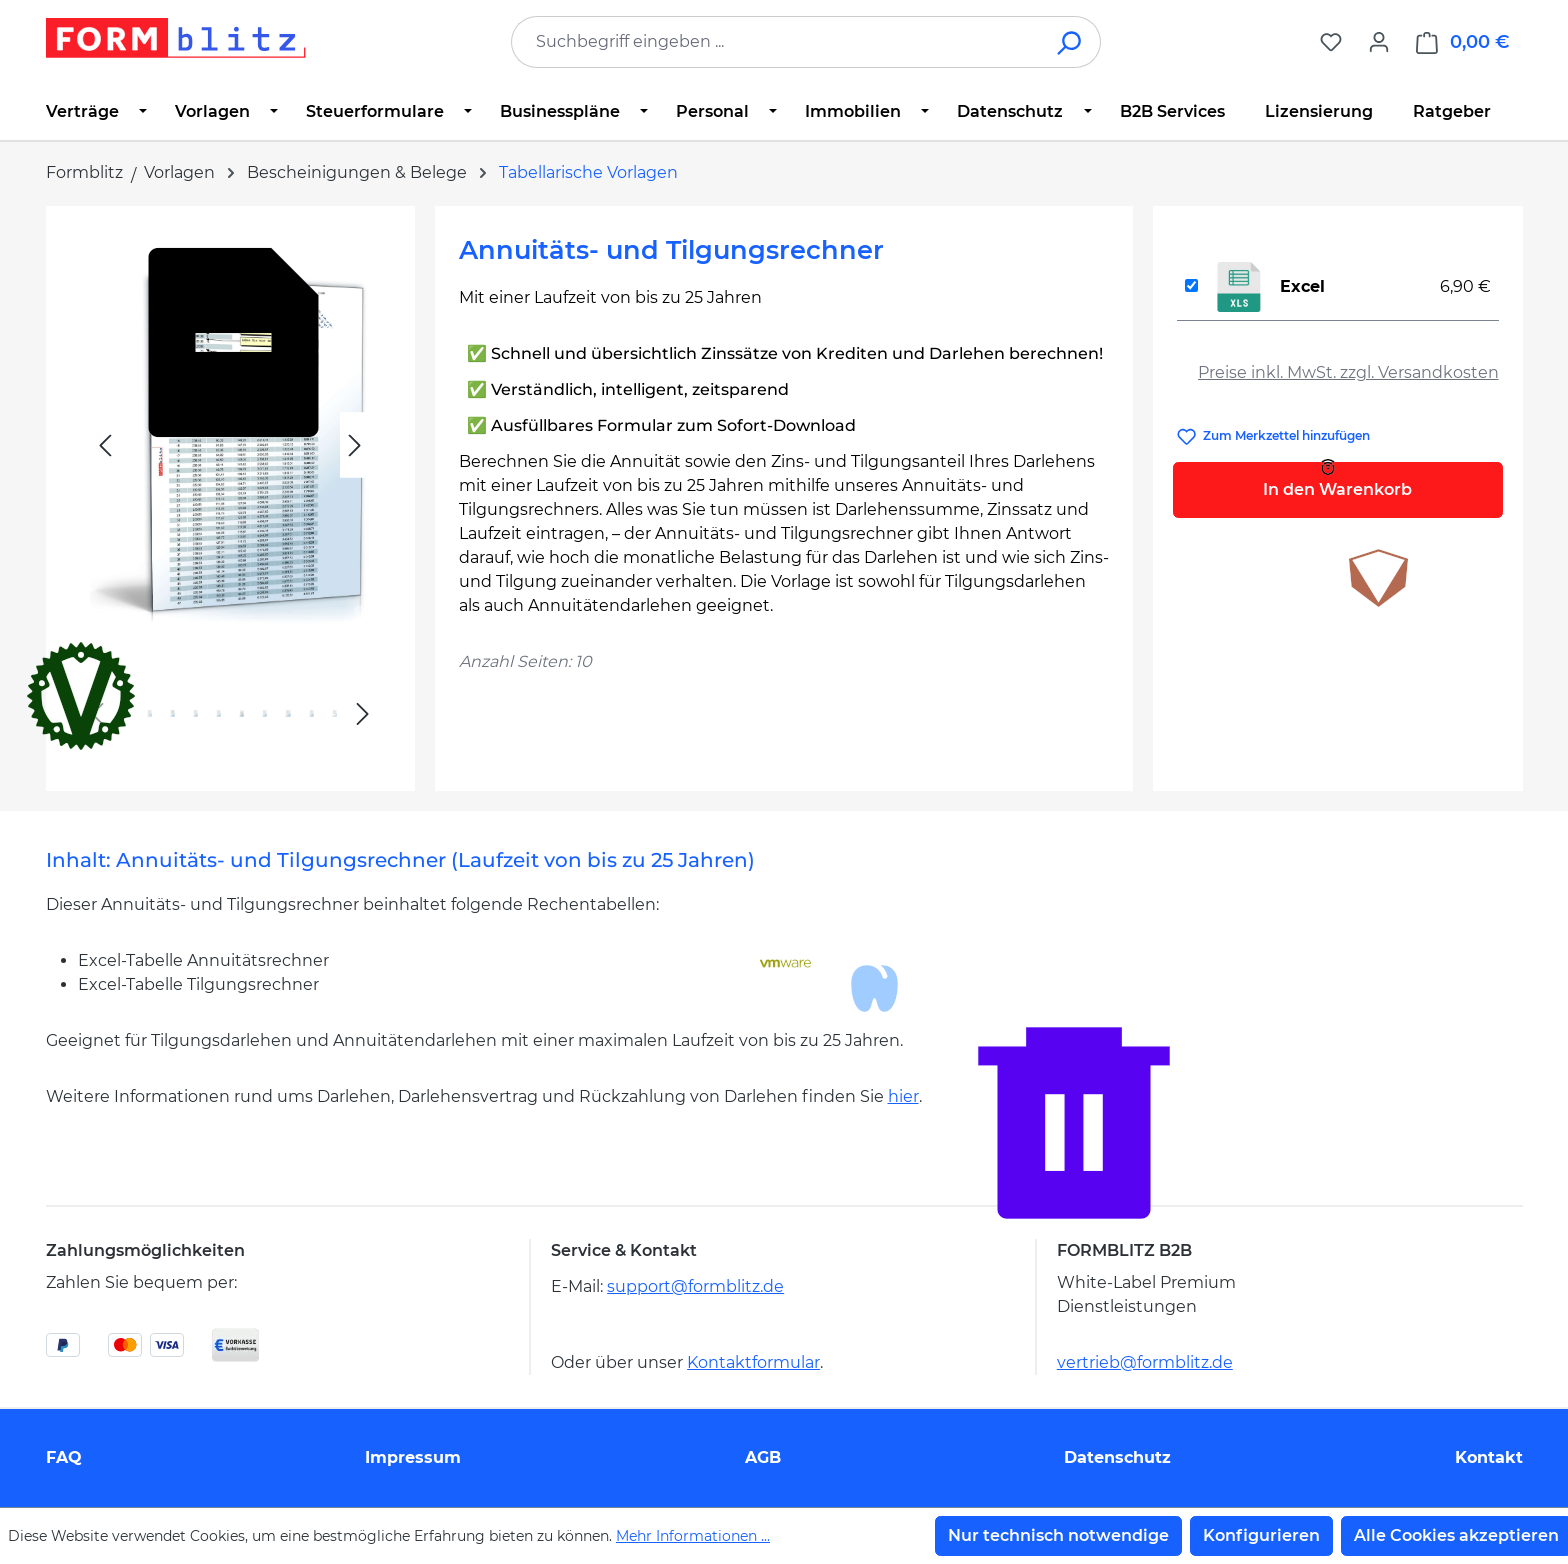 The width and height of the screenshot is (1568, 1564). Describe the element at coordinates (785, 963) in the screenshot. I see `VMware application or service` at that location.